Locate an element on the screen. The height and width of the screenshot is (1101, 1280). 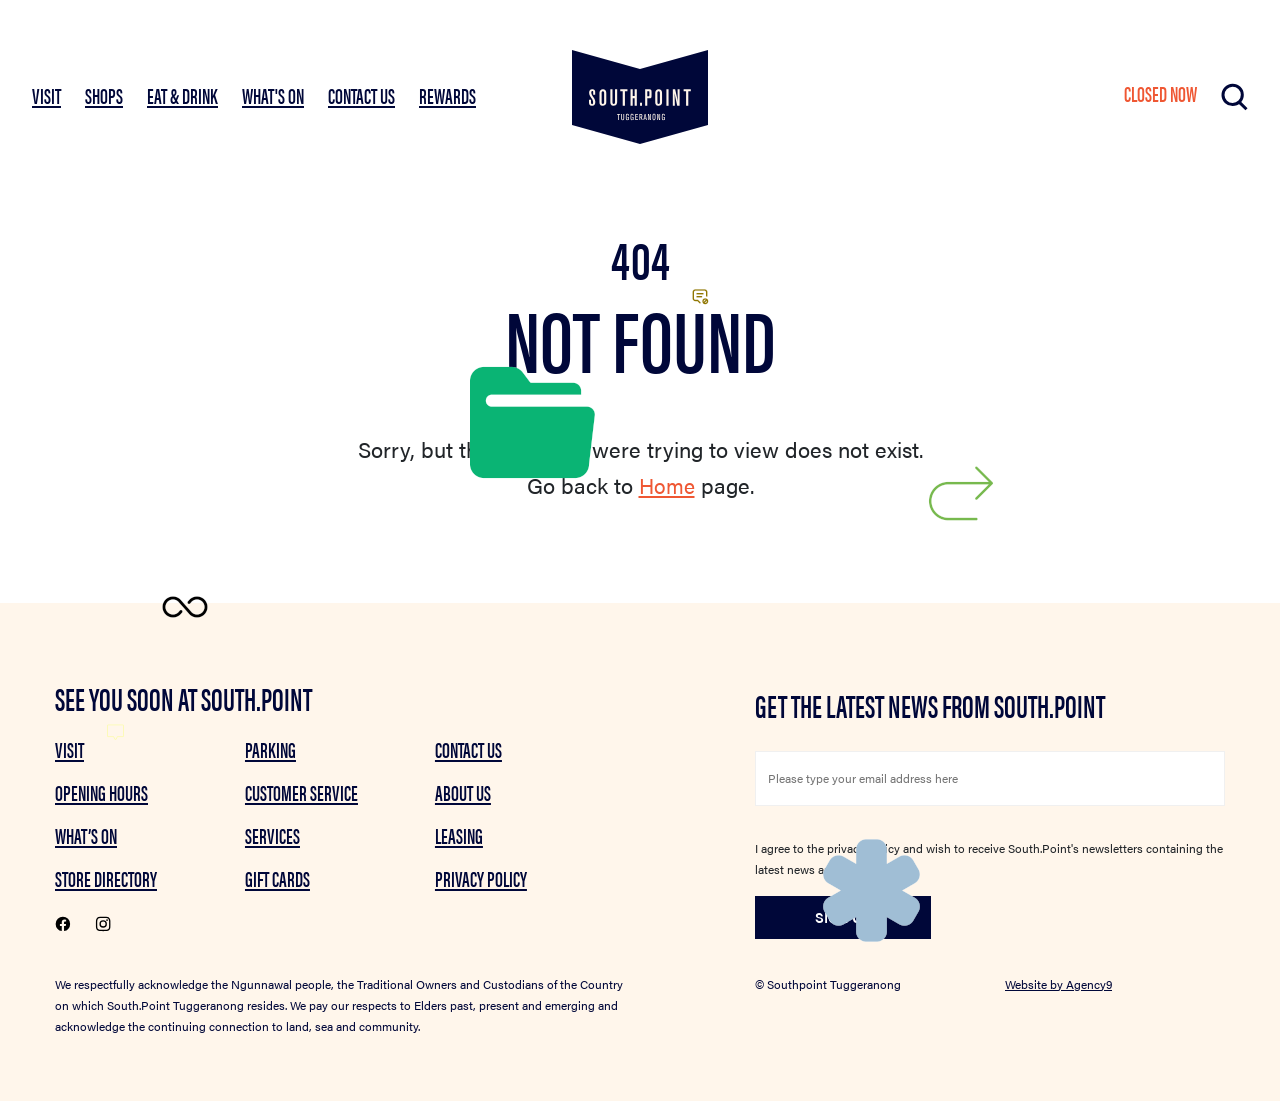
open chat or messaging is located at coordinates (115, 731).